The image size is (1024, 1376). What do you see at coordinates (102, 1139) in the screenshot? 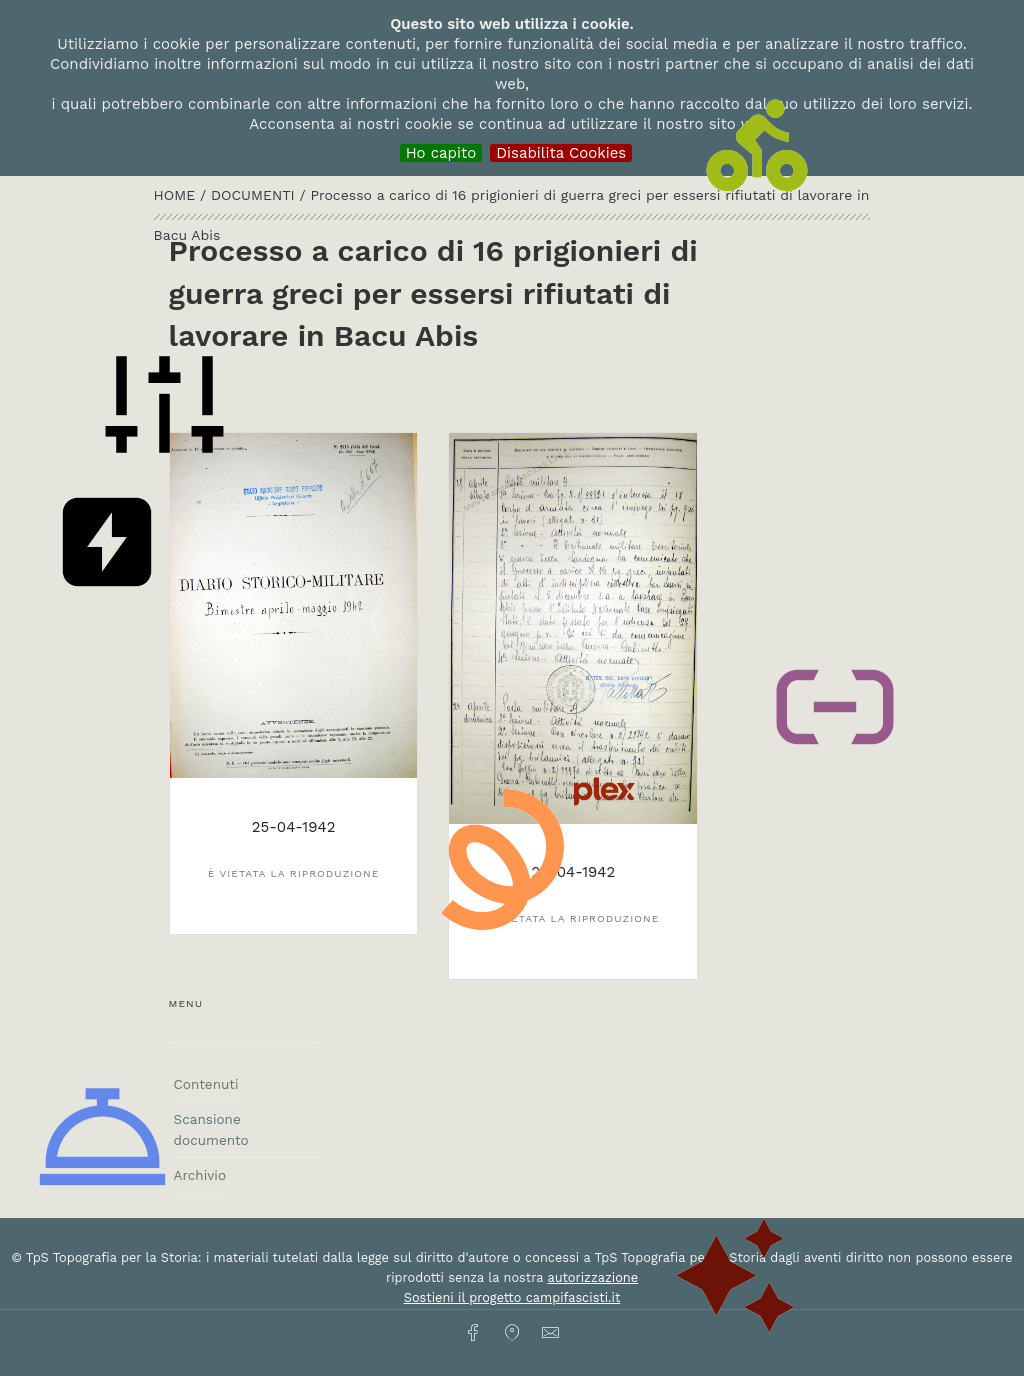
I see `request customer service or support` at bounding box center [102, 1139].